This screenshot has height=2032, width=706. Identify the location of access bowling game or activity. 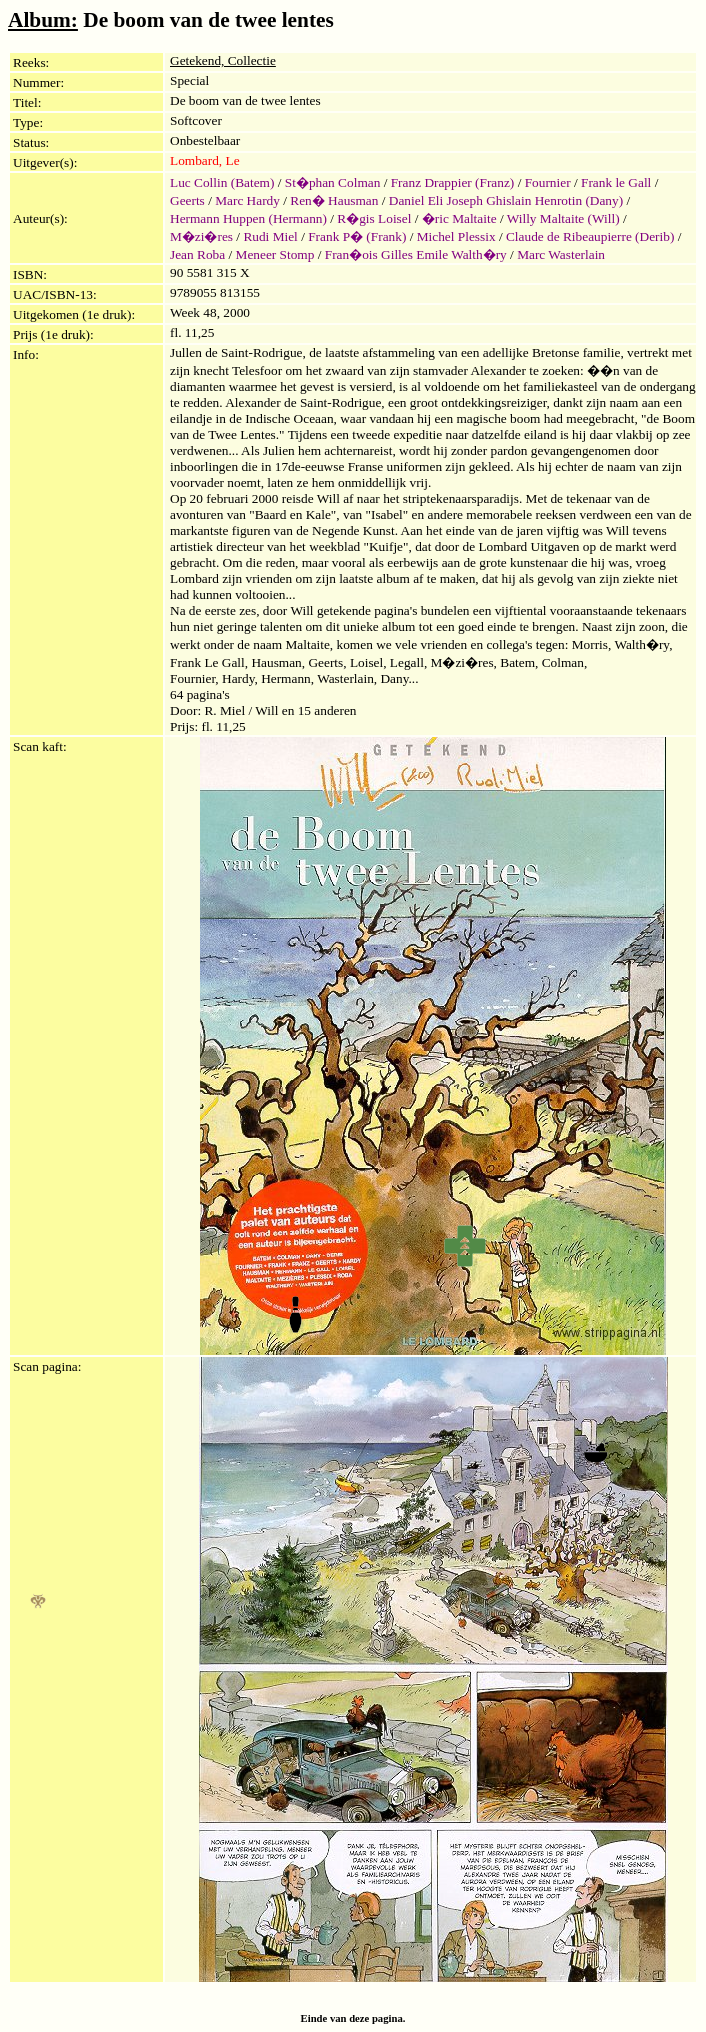
(295, 1314).